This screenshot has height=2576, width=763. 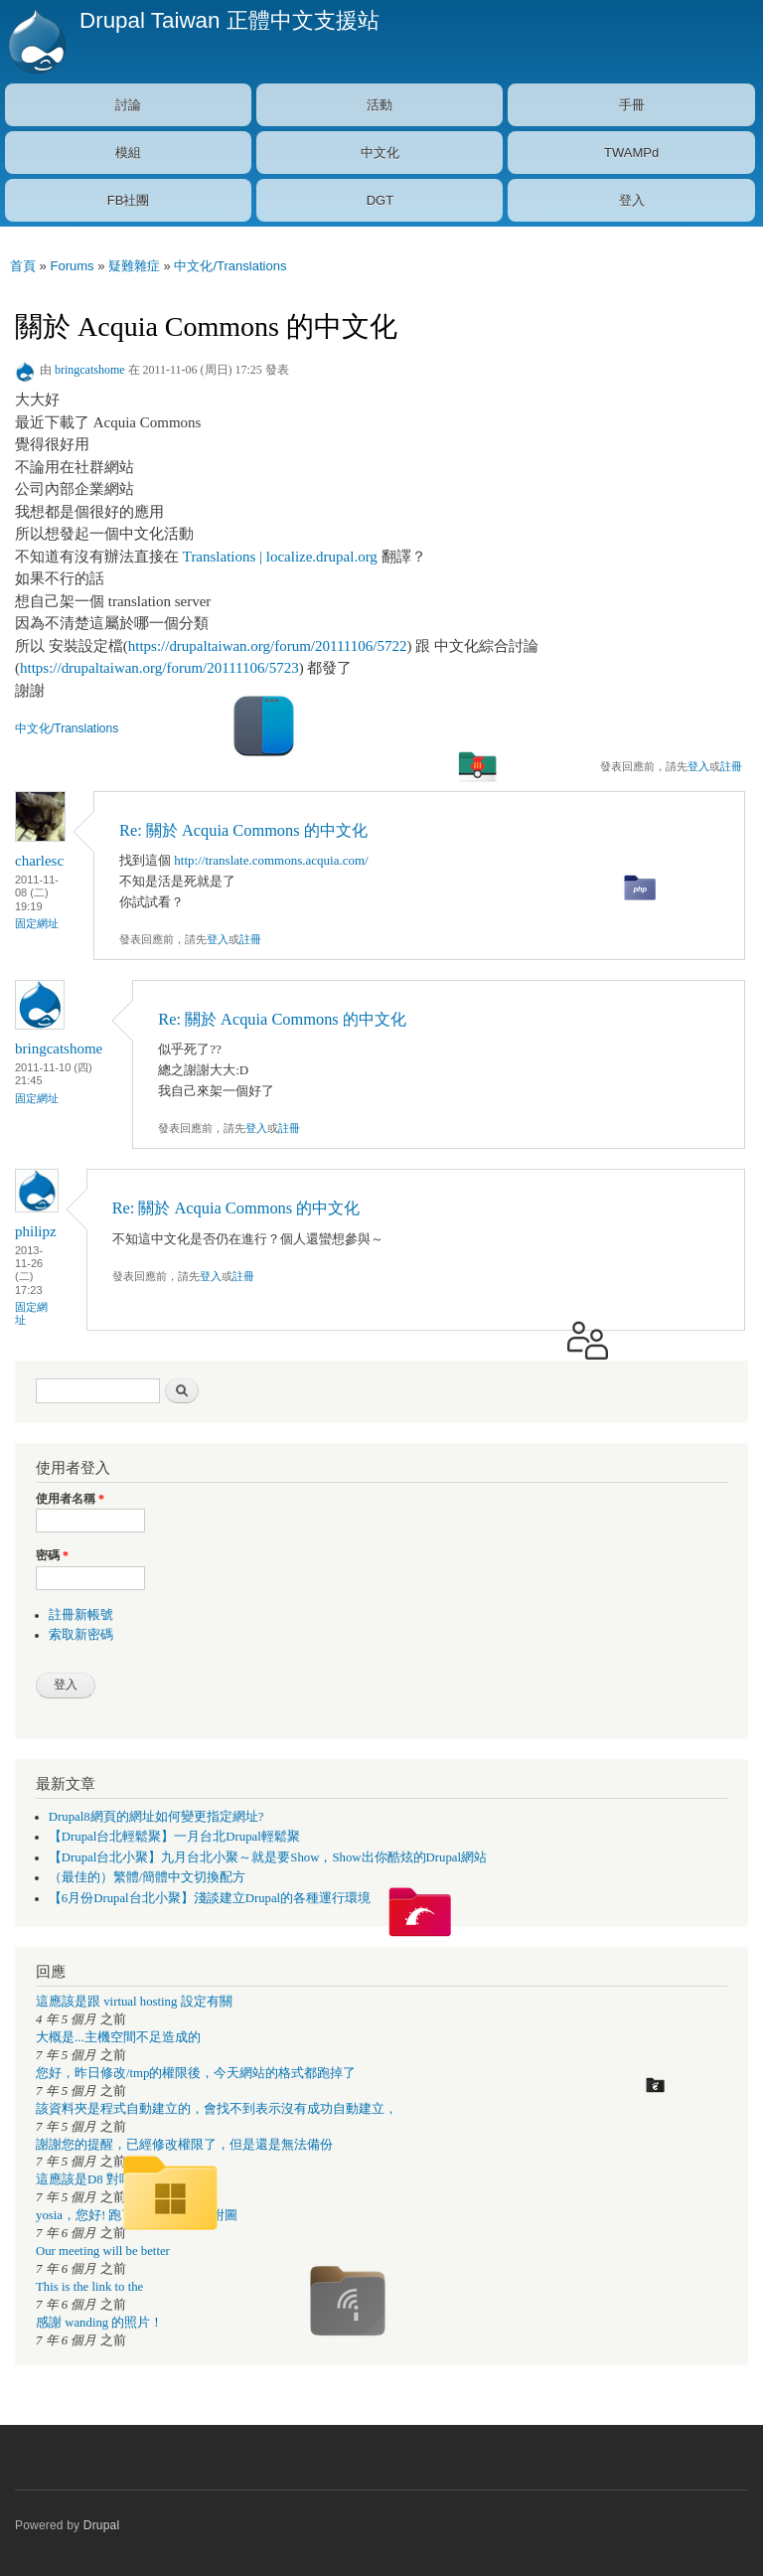 What do you see at coordinates (477, 767) in the screenshot?
I see `open pokémon lure ball themed folder` at bounding box center [477, 767].